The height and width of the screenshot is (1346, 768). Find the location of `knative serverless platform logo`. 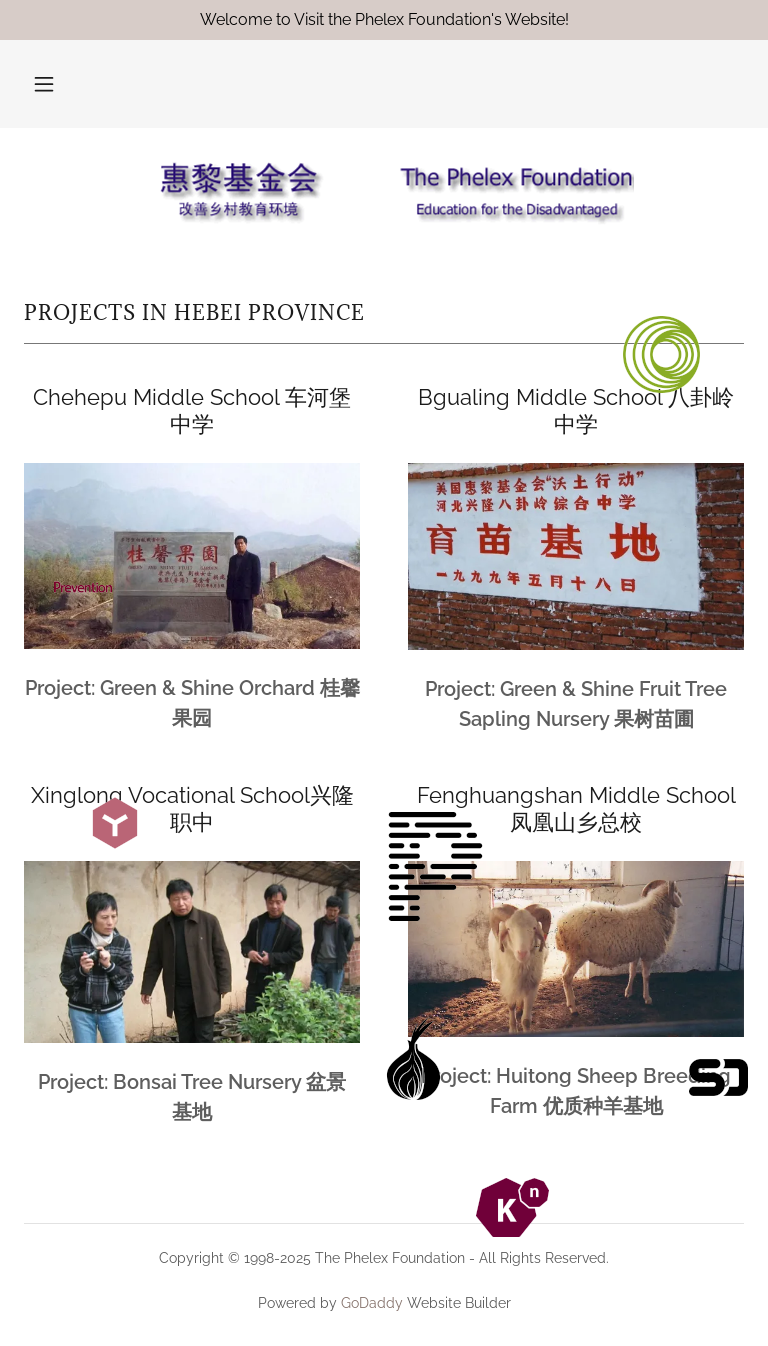

knative serverless platform logo is located at coordinates (512, 1207).